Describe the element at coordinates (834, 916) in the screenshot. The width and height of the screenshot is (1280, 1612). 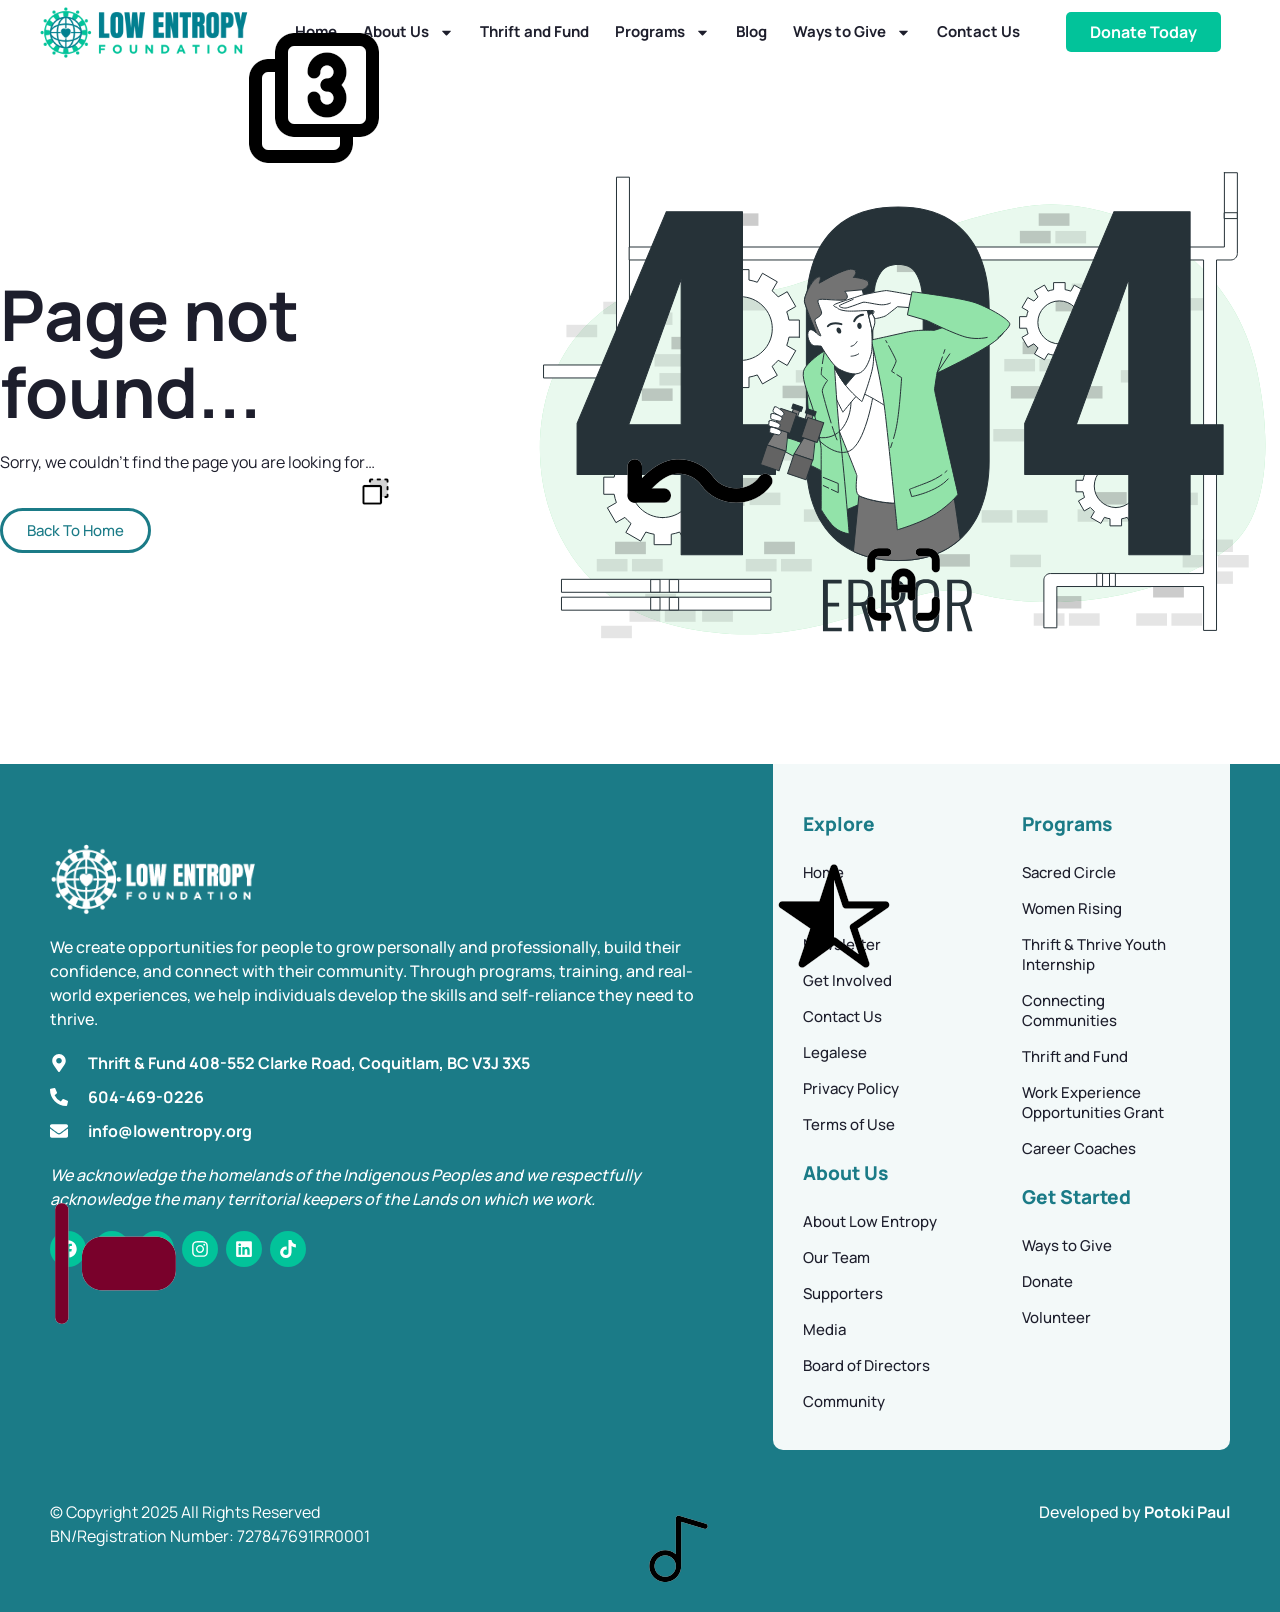
I see `indicates a partial or half-star rating` at that location.